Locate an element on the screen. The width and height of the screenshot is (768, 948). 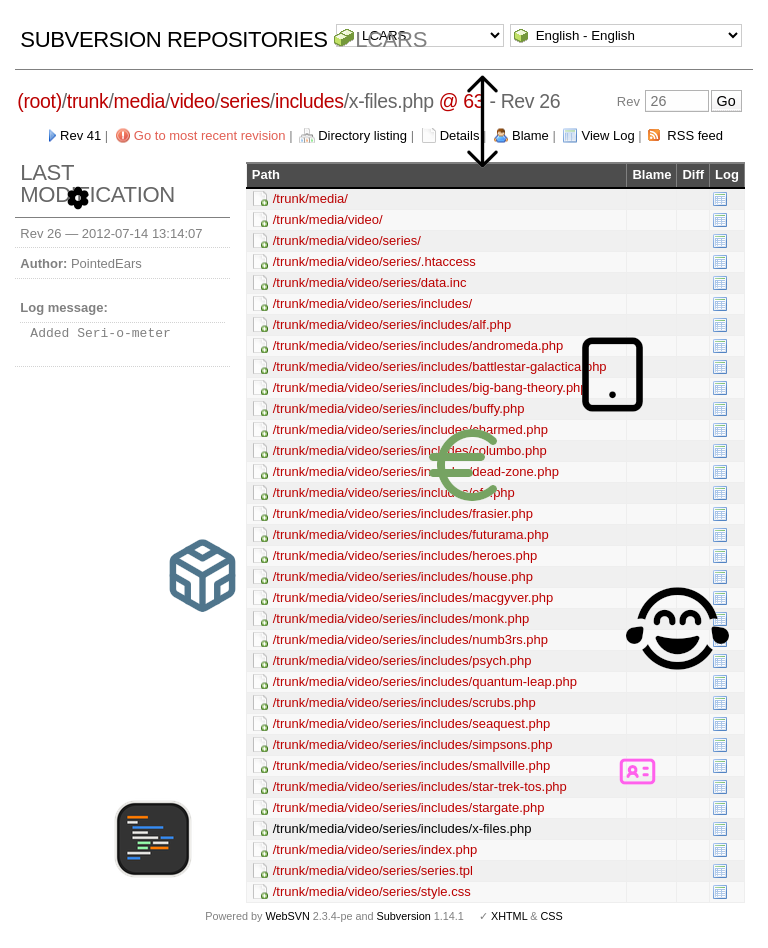
switch to tablet view is located at coordinates (612, 374).